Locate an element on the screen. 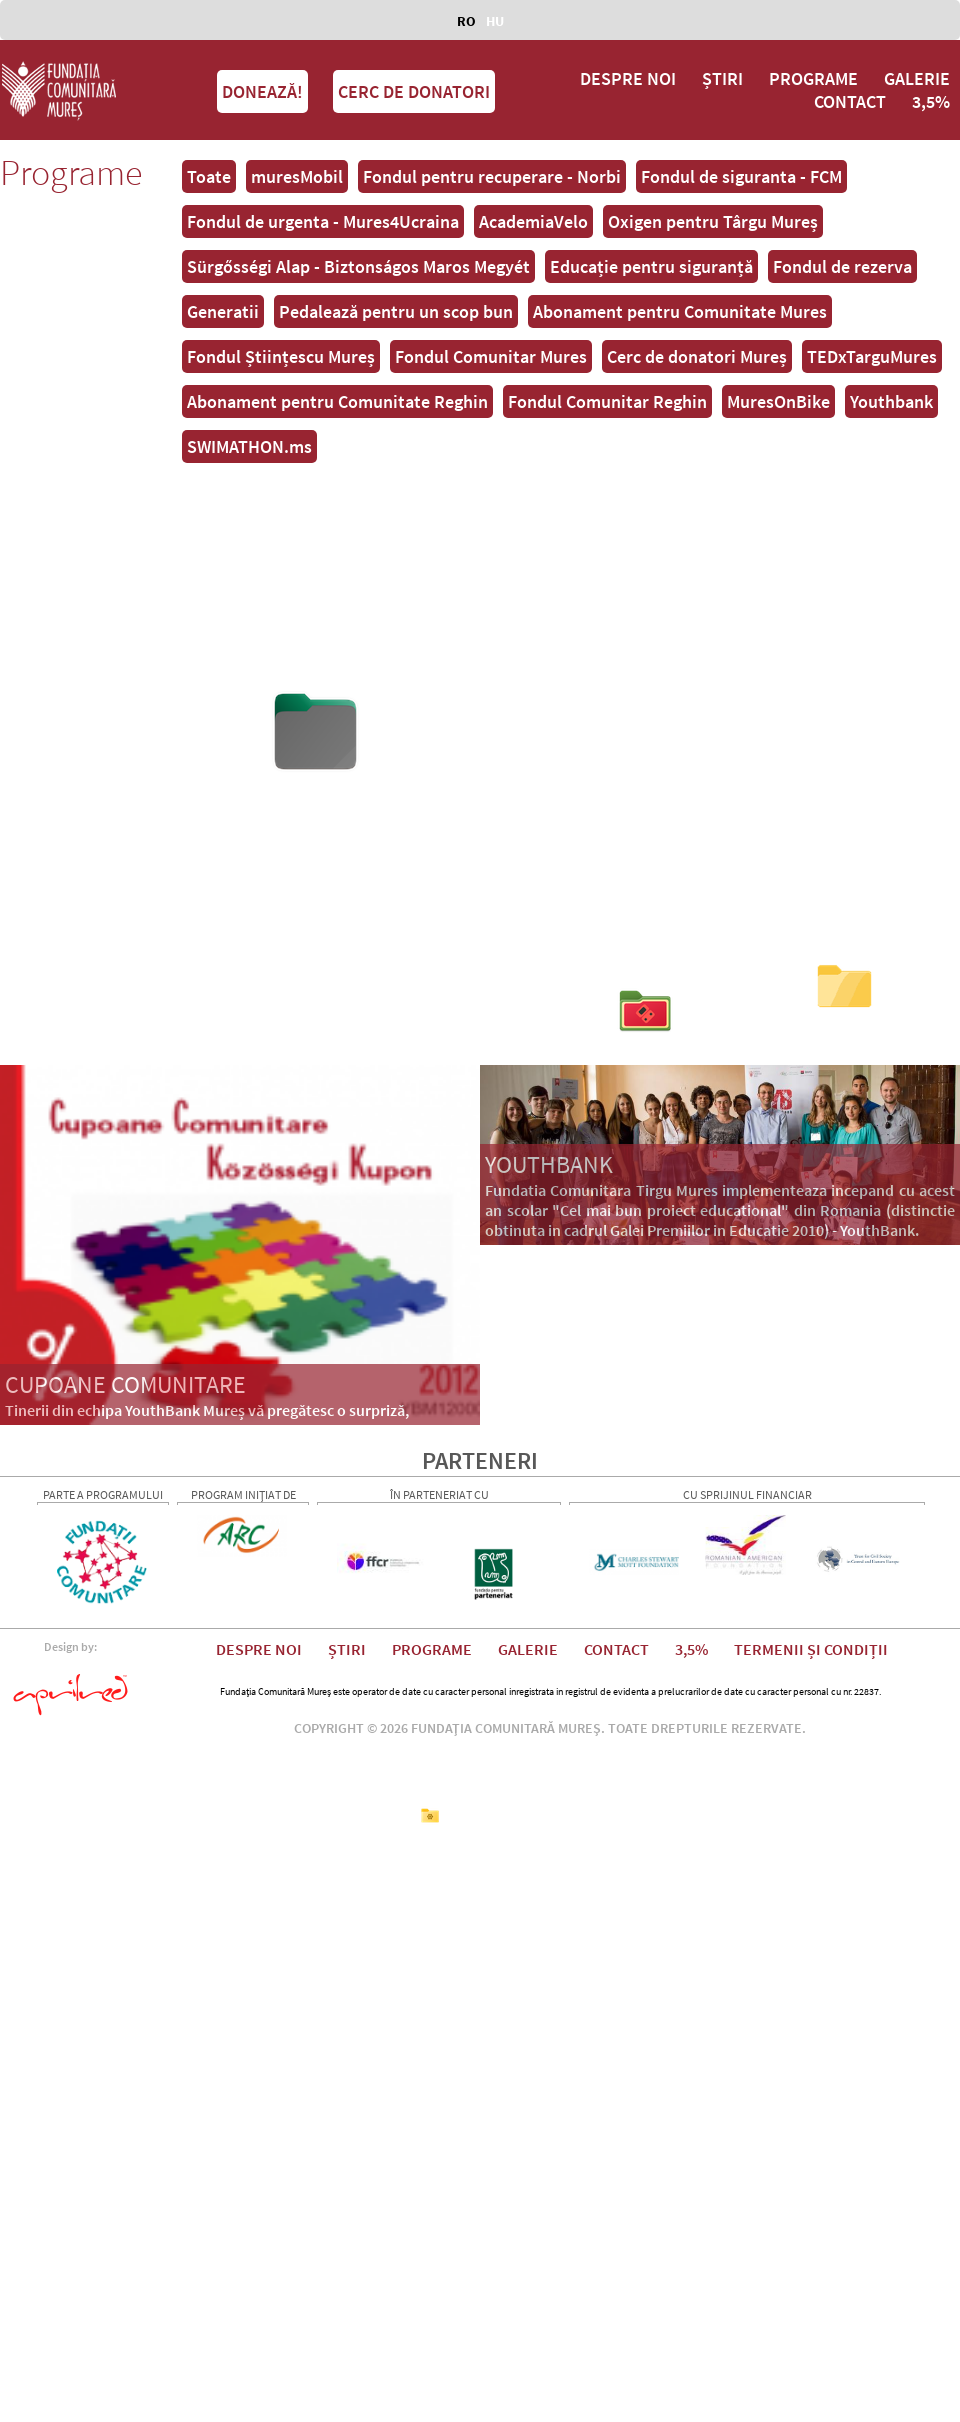  open melonDS emulator files folder is located at coordinates (645, 1012).